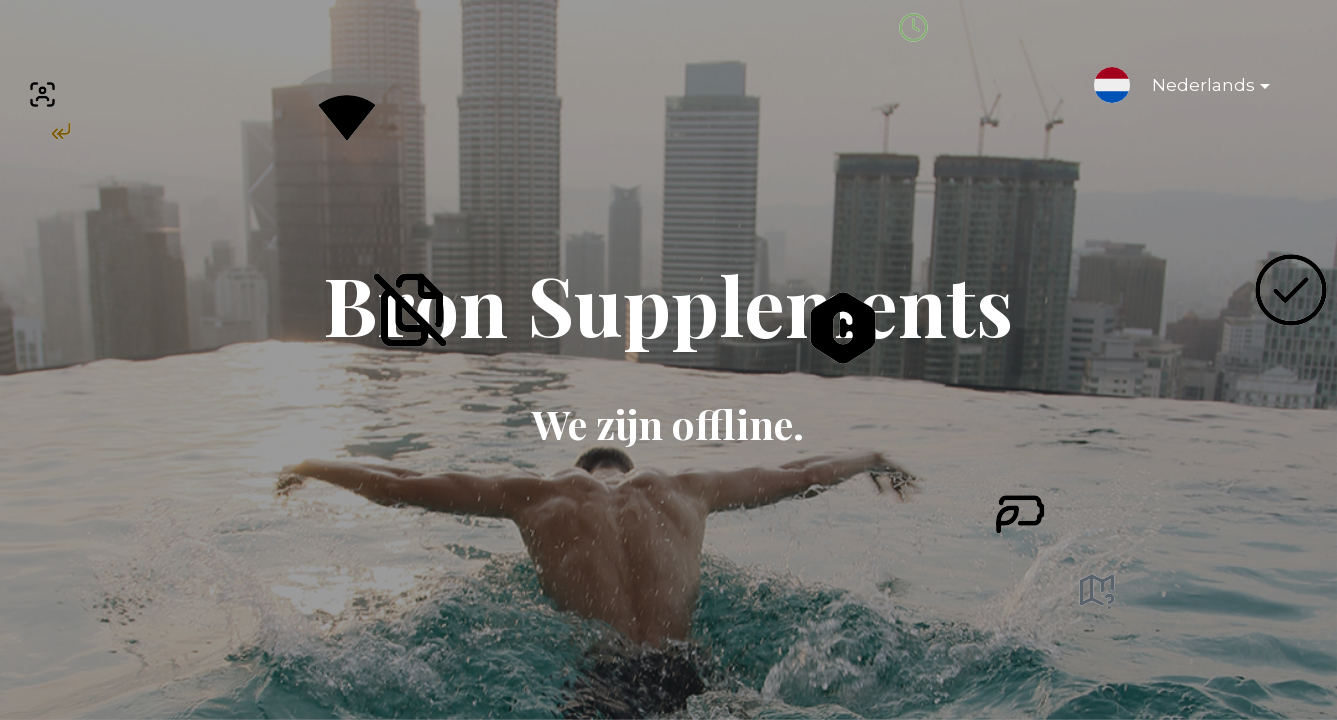 This screenshot has width=1337, height=720. I want to click on get help with map or navigation, so click(1097, 590).